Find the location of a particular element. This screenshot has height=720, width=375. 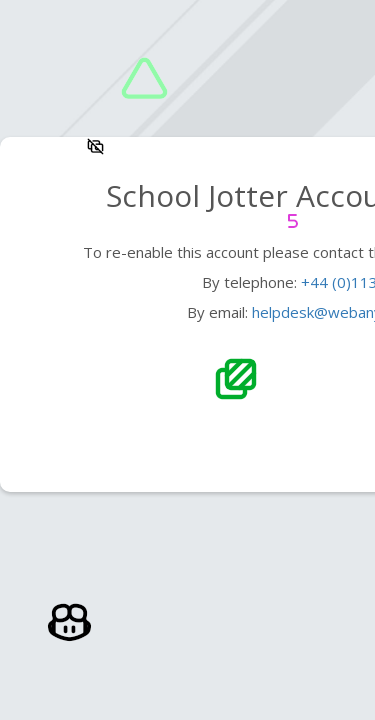

view selected layers in a design tool is located at coordinates (236, 379).